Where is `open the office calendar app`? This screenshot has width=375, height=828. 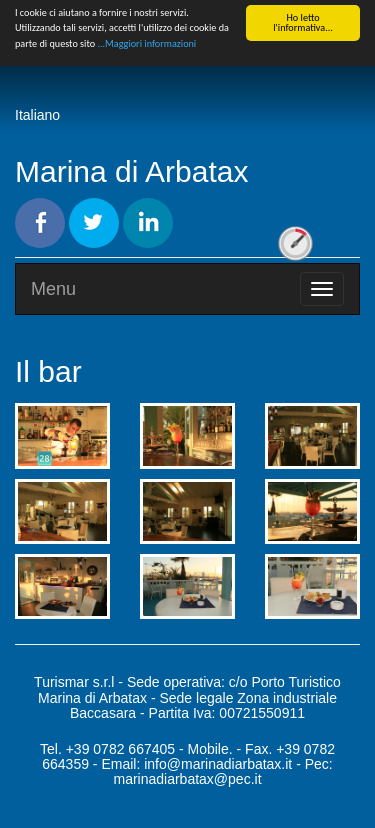
open the office calendar app is located at coordinates (44, 458).